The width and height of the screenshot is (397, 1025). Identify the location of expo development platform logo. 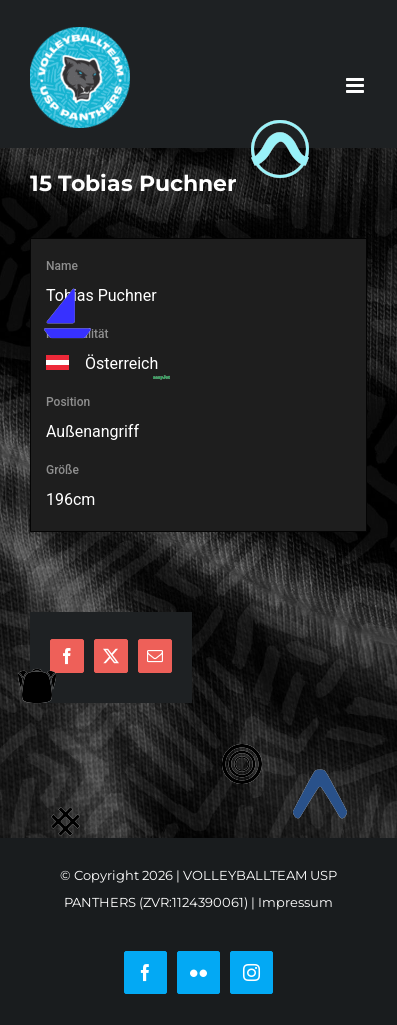
(320, 794).